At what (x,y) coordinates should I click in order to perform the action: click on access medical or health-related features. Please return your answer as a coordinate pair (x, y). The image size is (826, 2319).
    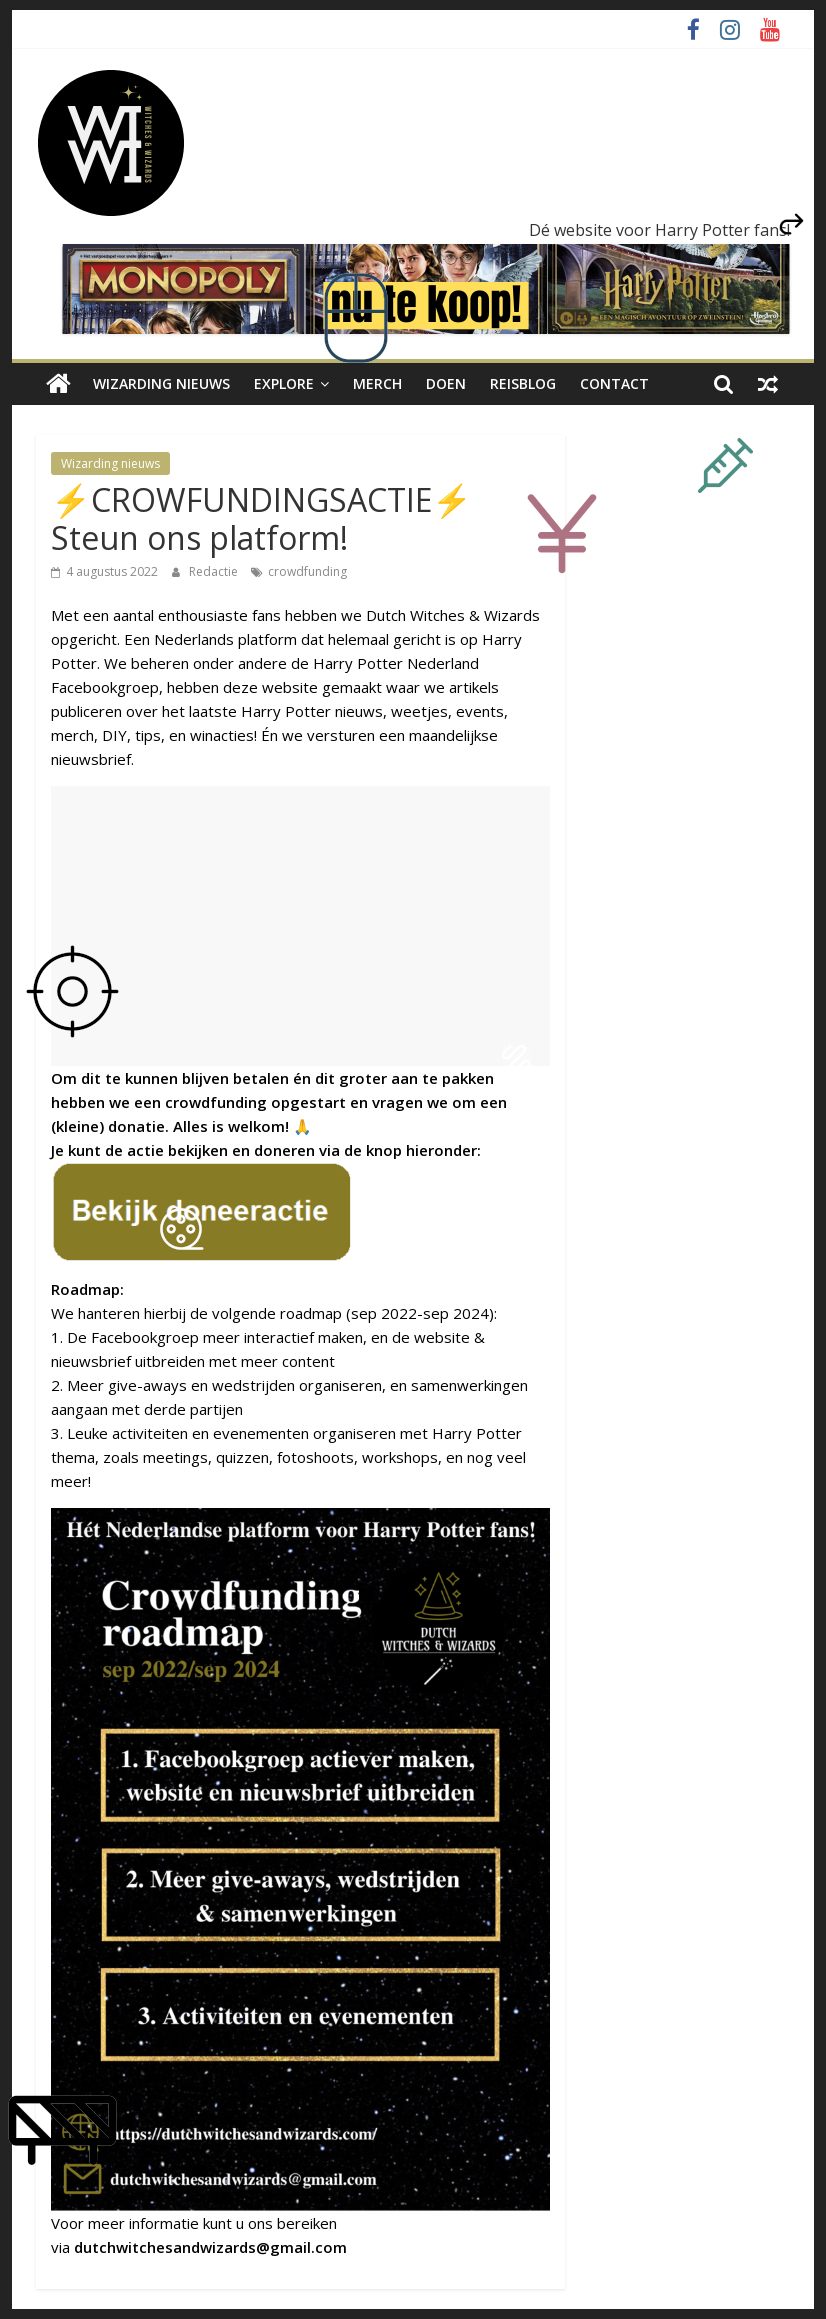
    Looking at the image, I should click on (725, 465).